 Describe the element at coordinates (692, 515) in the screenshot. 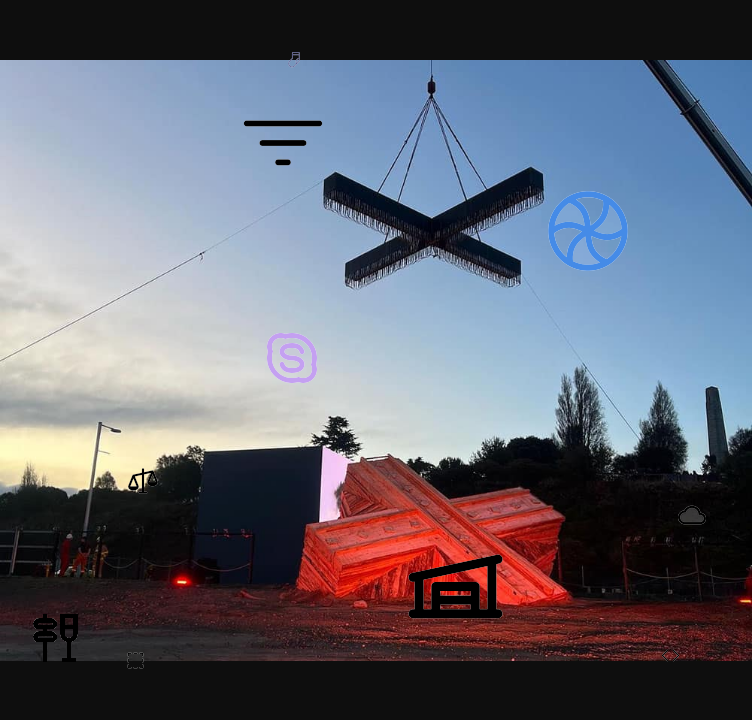

I see `cloud storage or sync status` at that location.